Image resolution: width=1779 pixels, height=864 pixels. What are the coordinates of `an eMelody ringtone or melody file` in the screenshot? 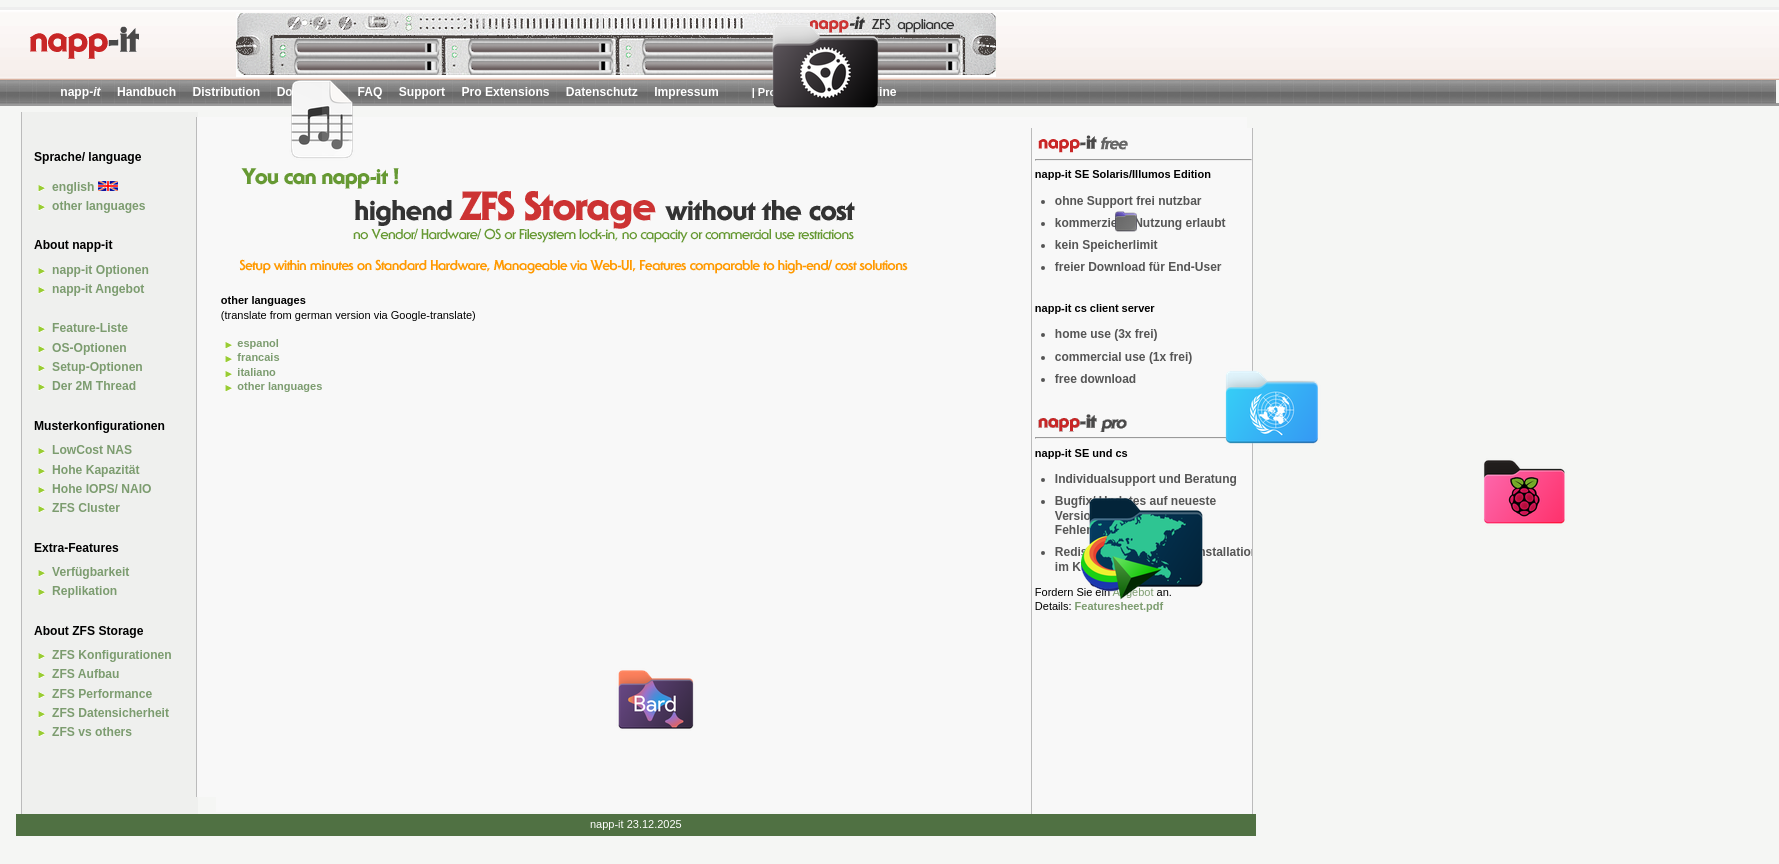 It's located at (322, 119).